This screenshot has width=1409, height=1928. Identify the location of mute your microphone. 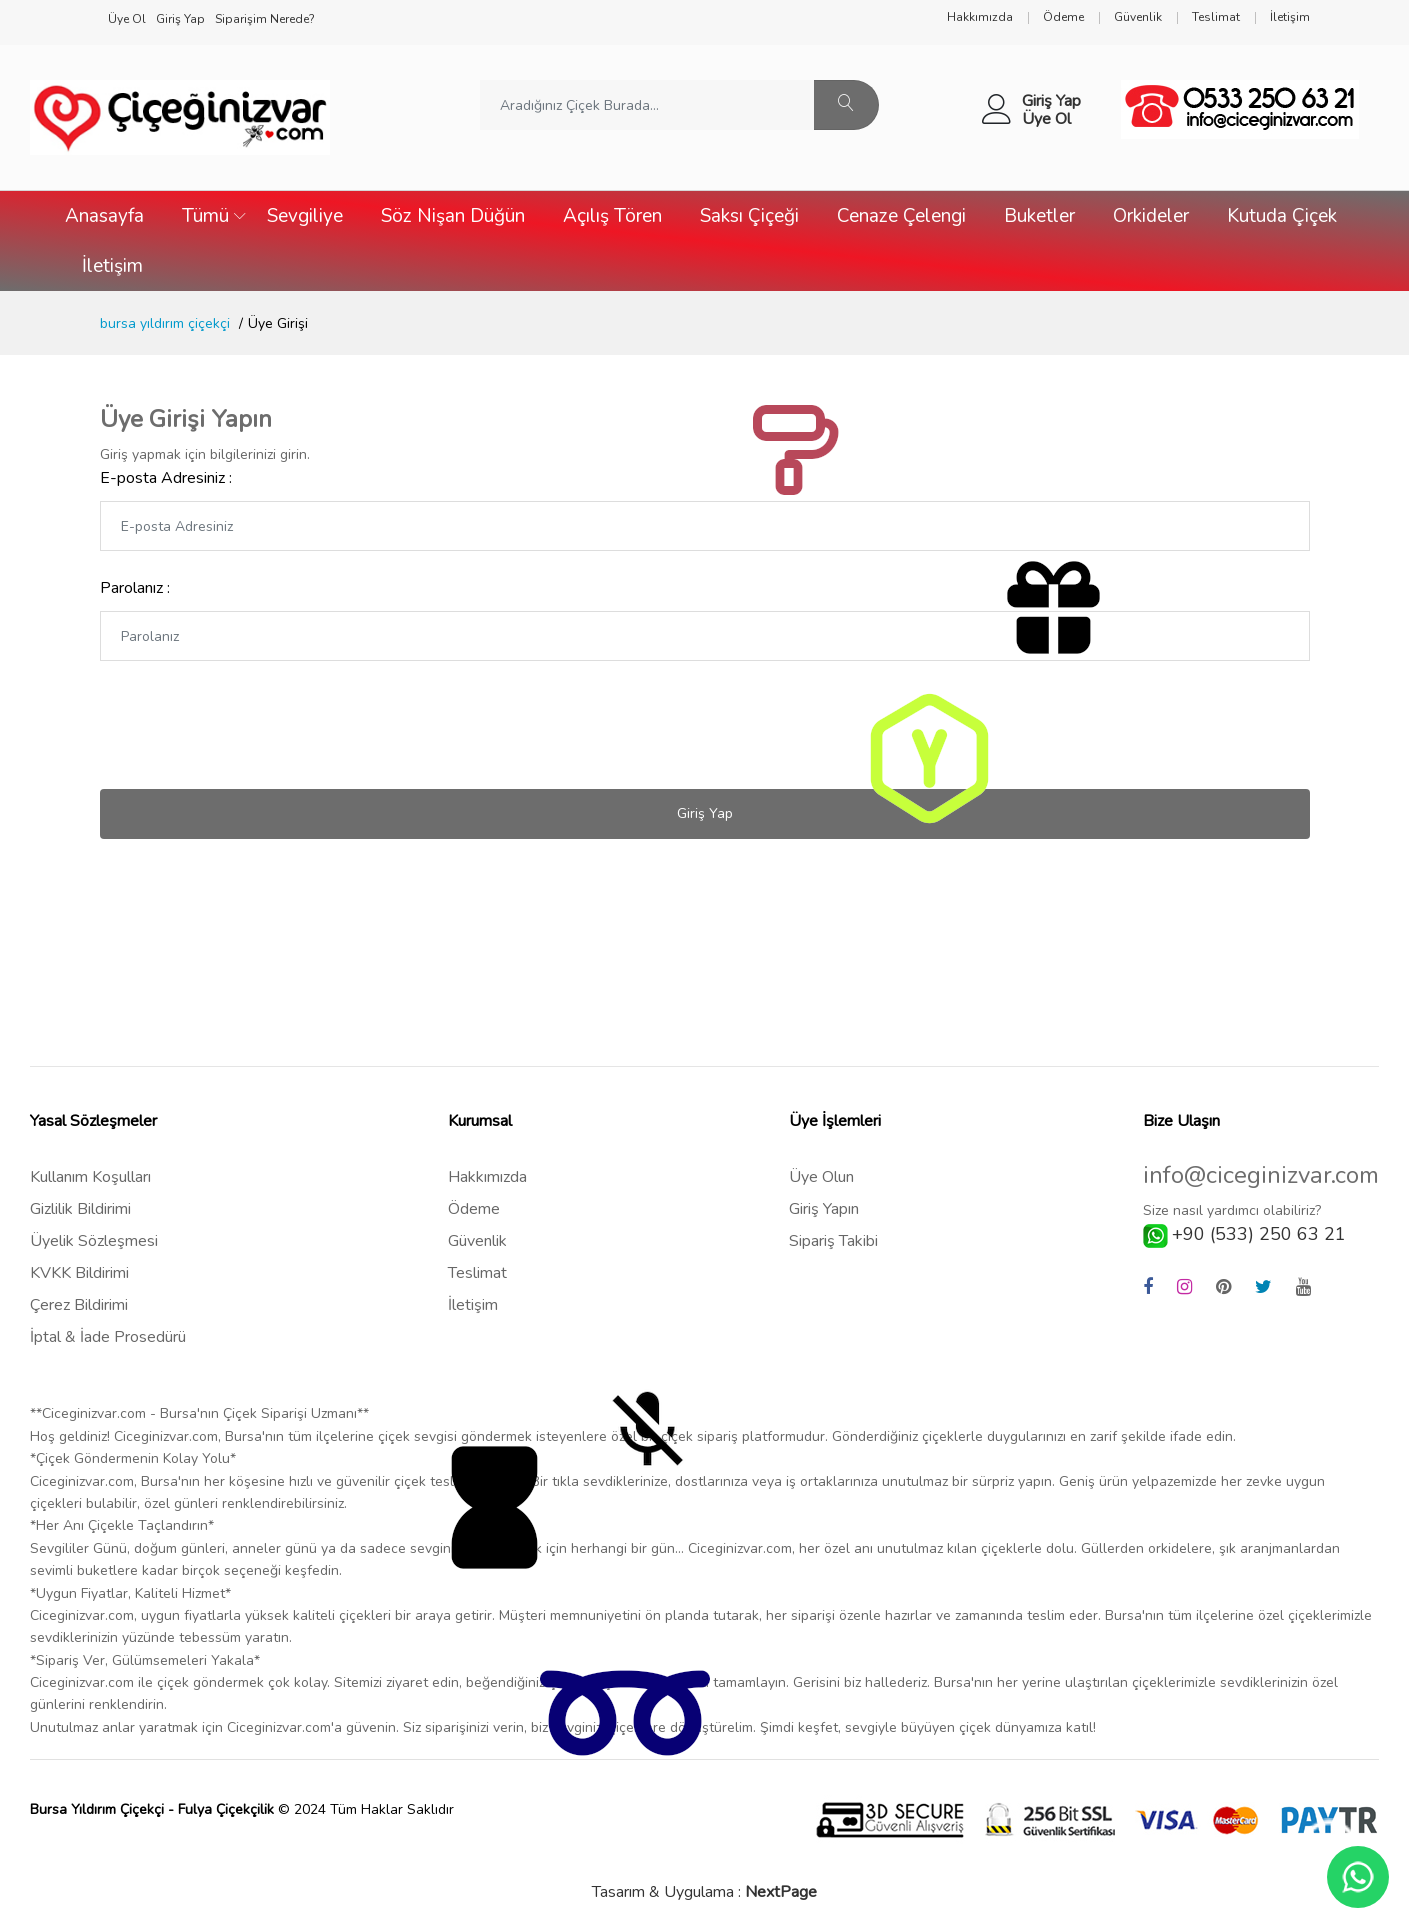
(647, 1430).